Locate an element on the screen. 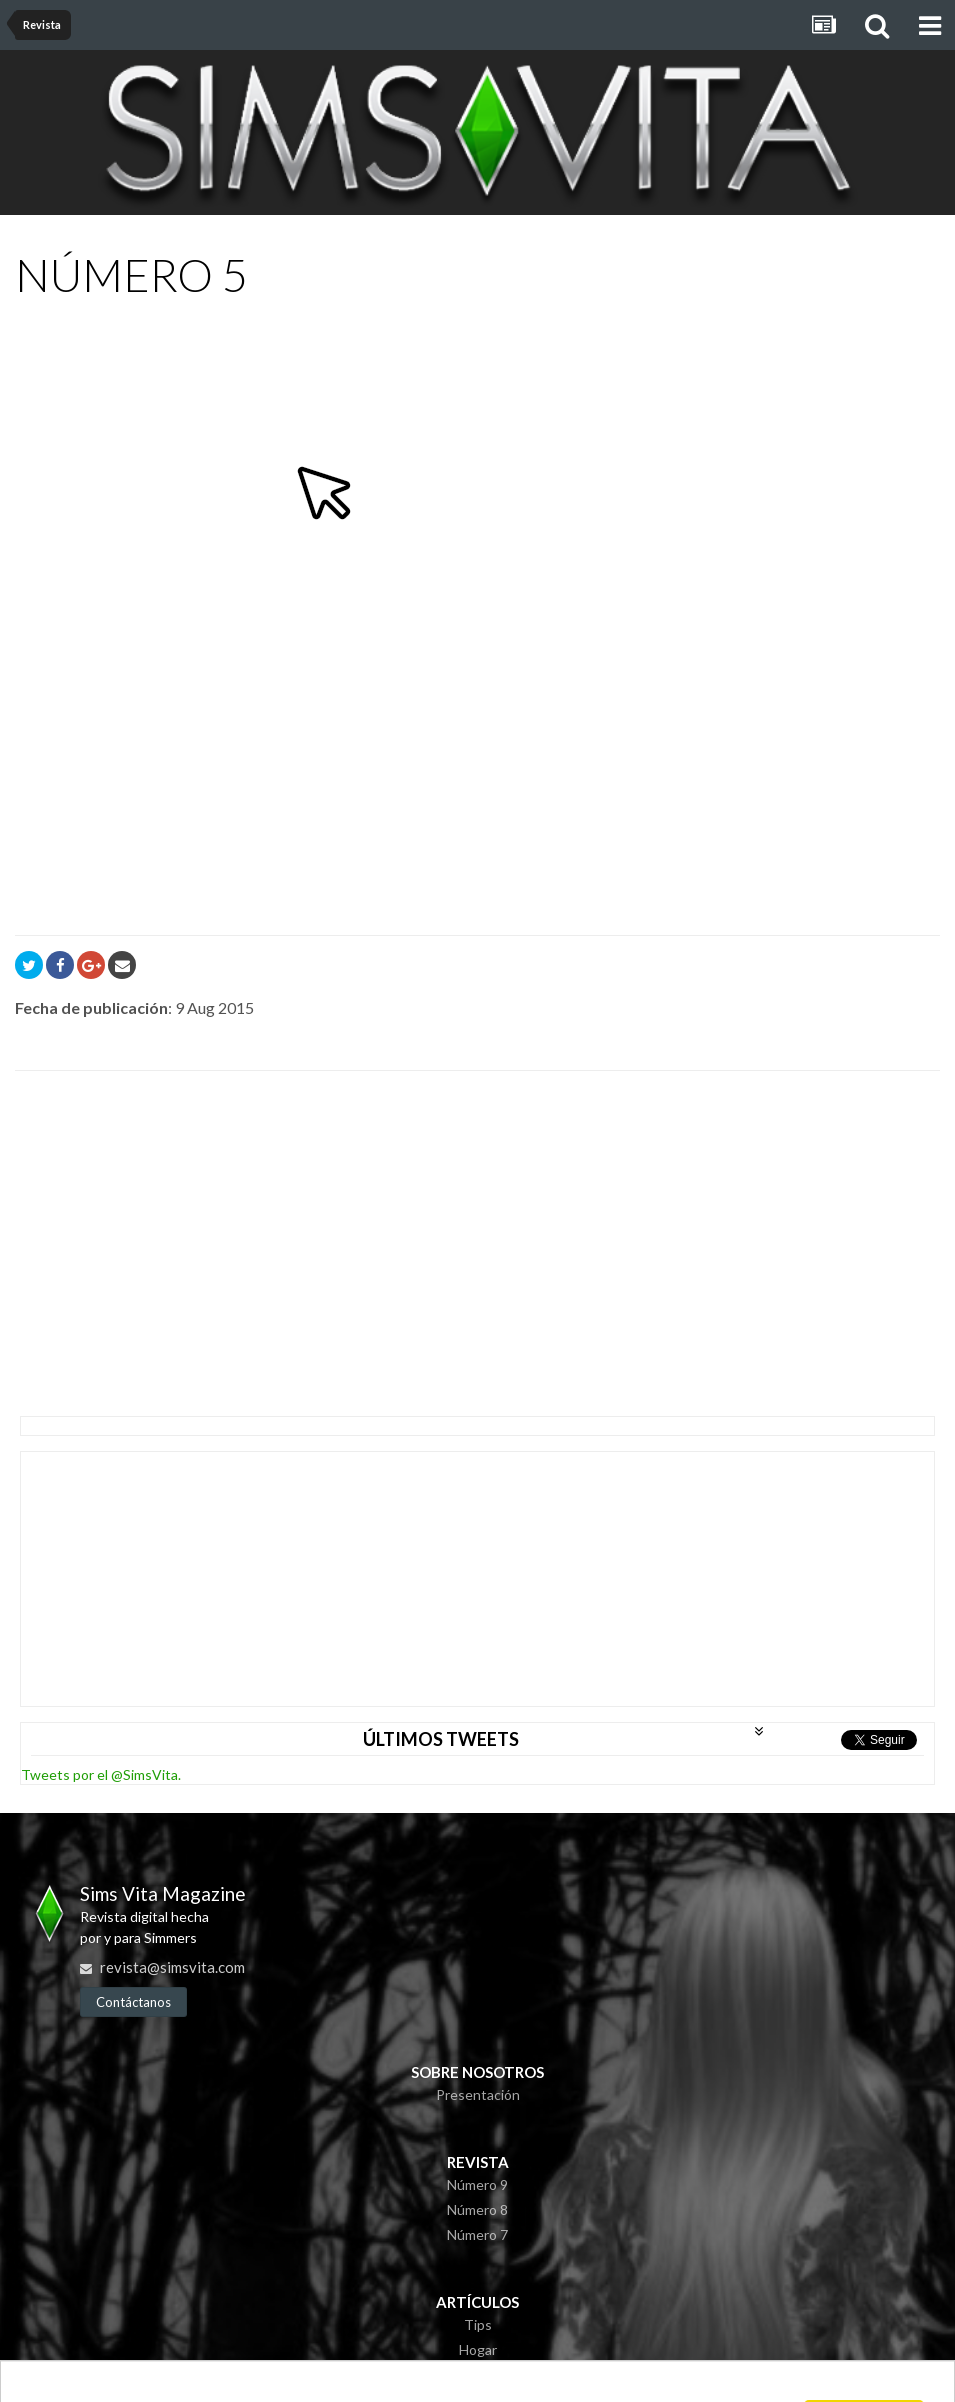  mouse cursor or pointer indicator is located at coordinates (324, 493).